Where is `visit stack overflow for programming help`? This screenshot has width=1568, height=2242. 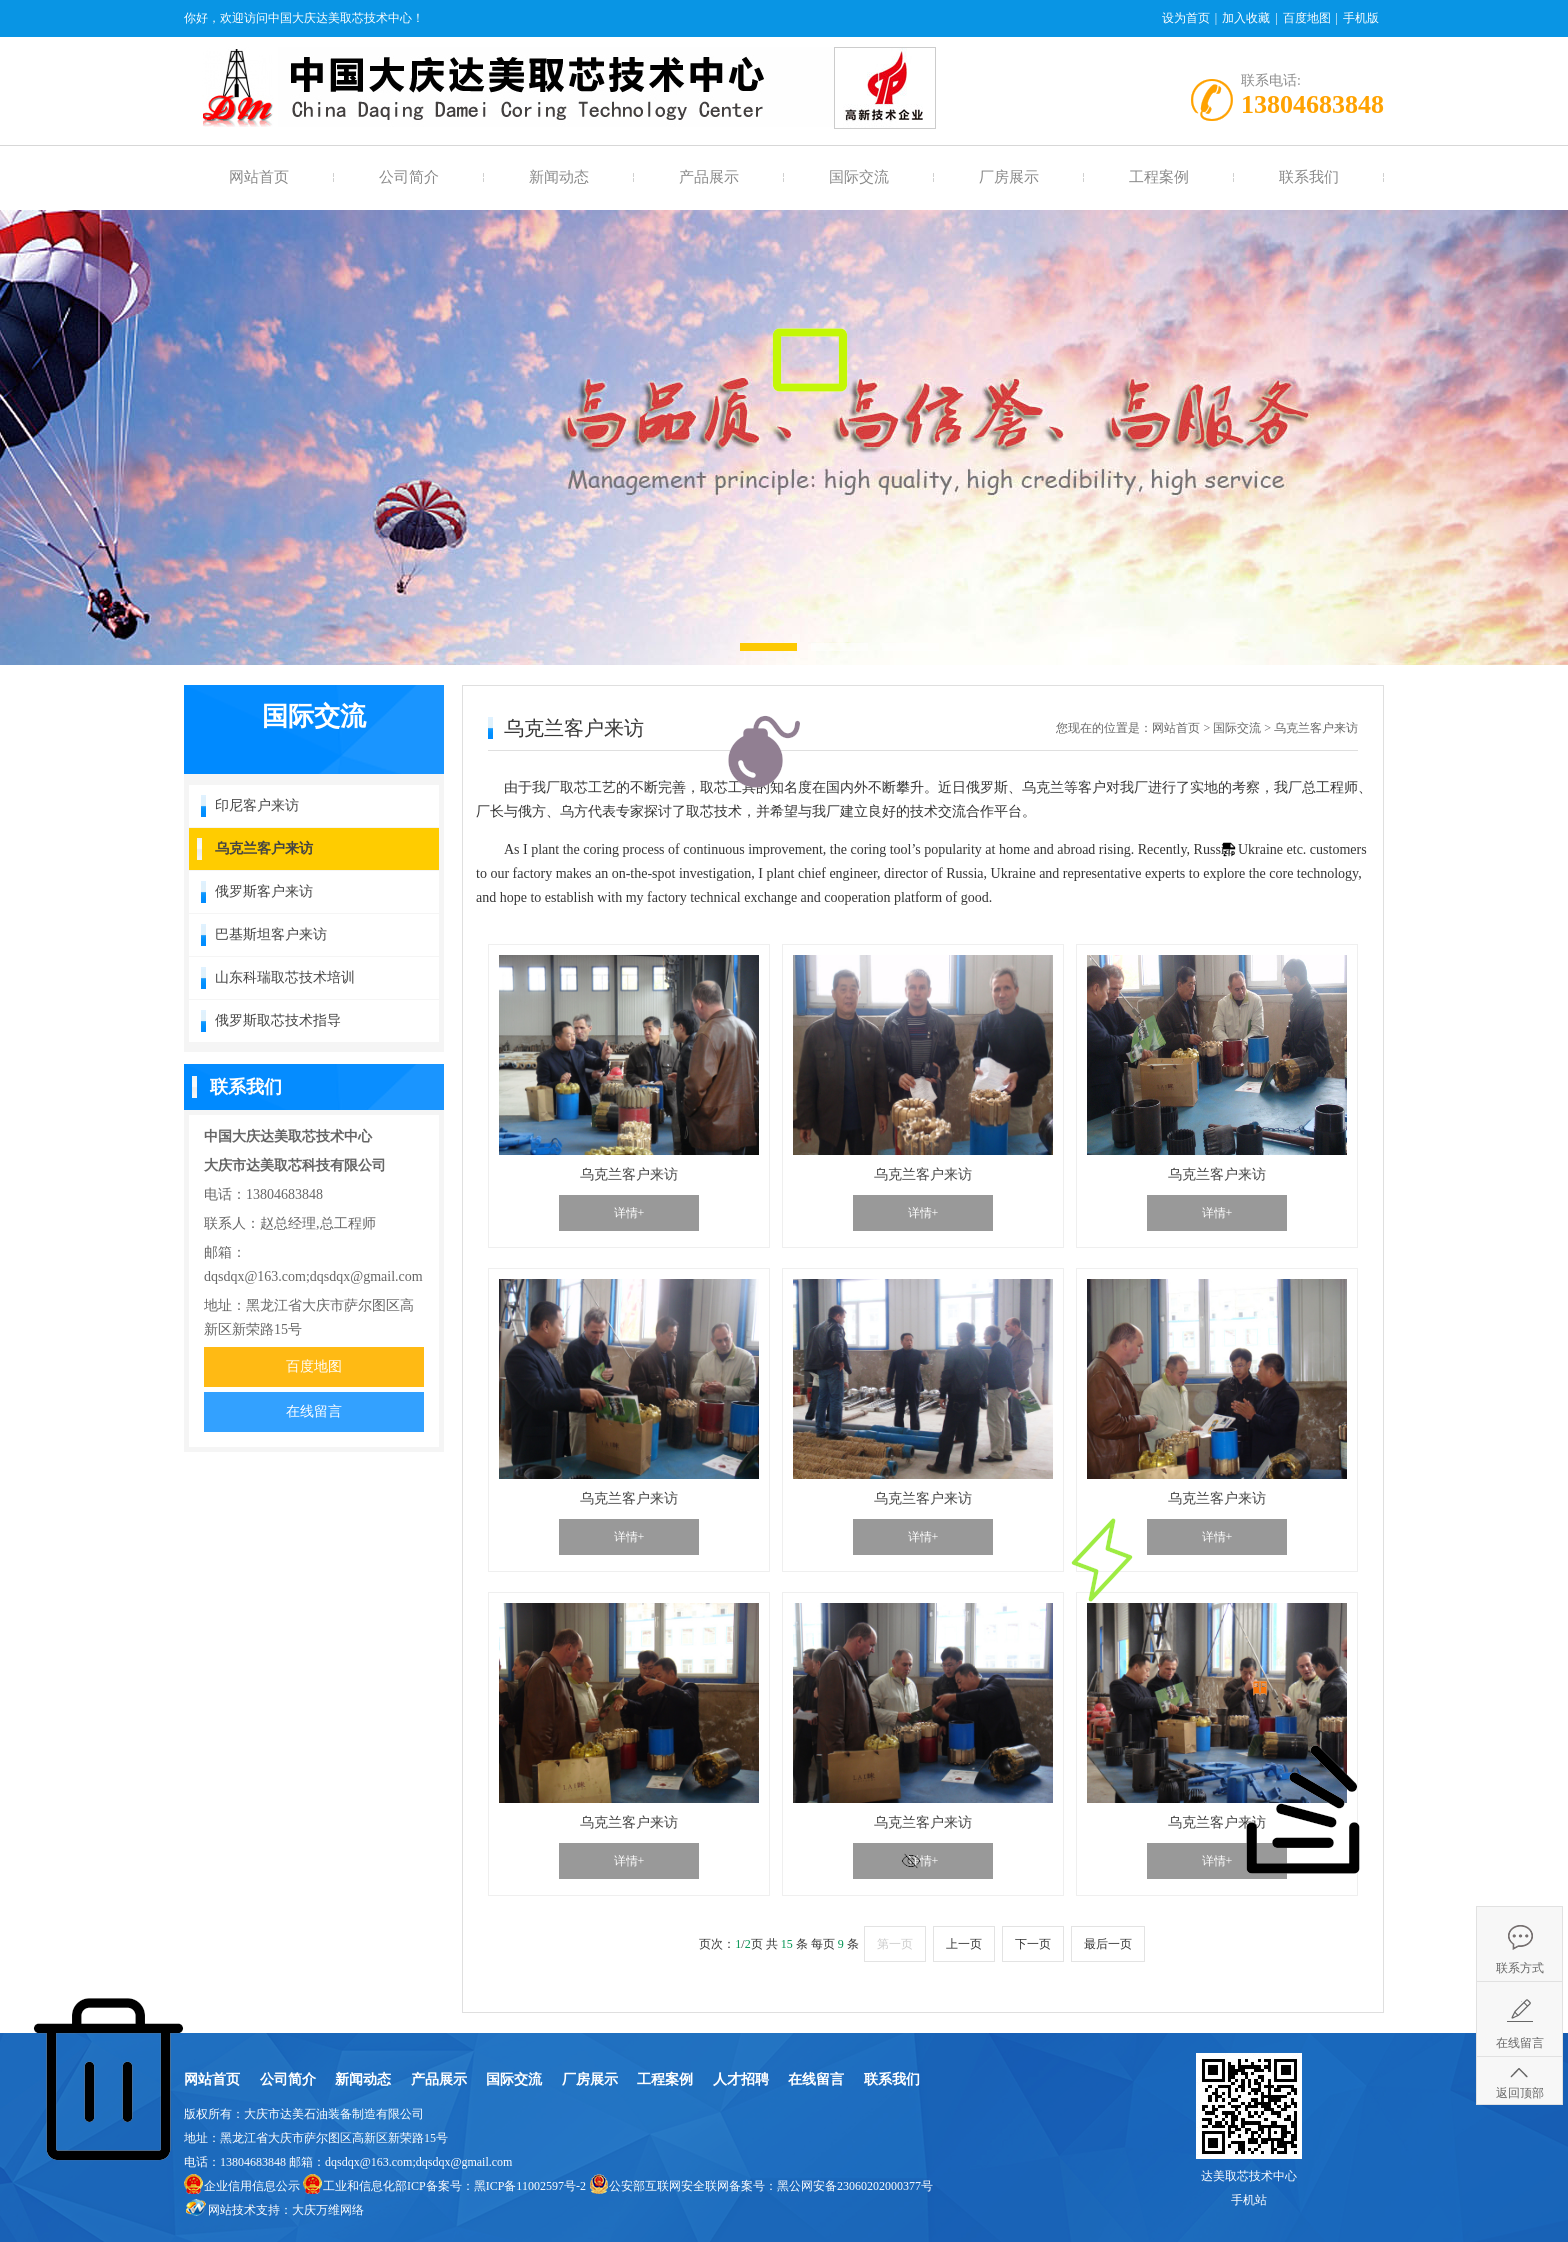
visit stack overflow for programming help is located at coordinates (1303, 1812).